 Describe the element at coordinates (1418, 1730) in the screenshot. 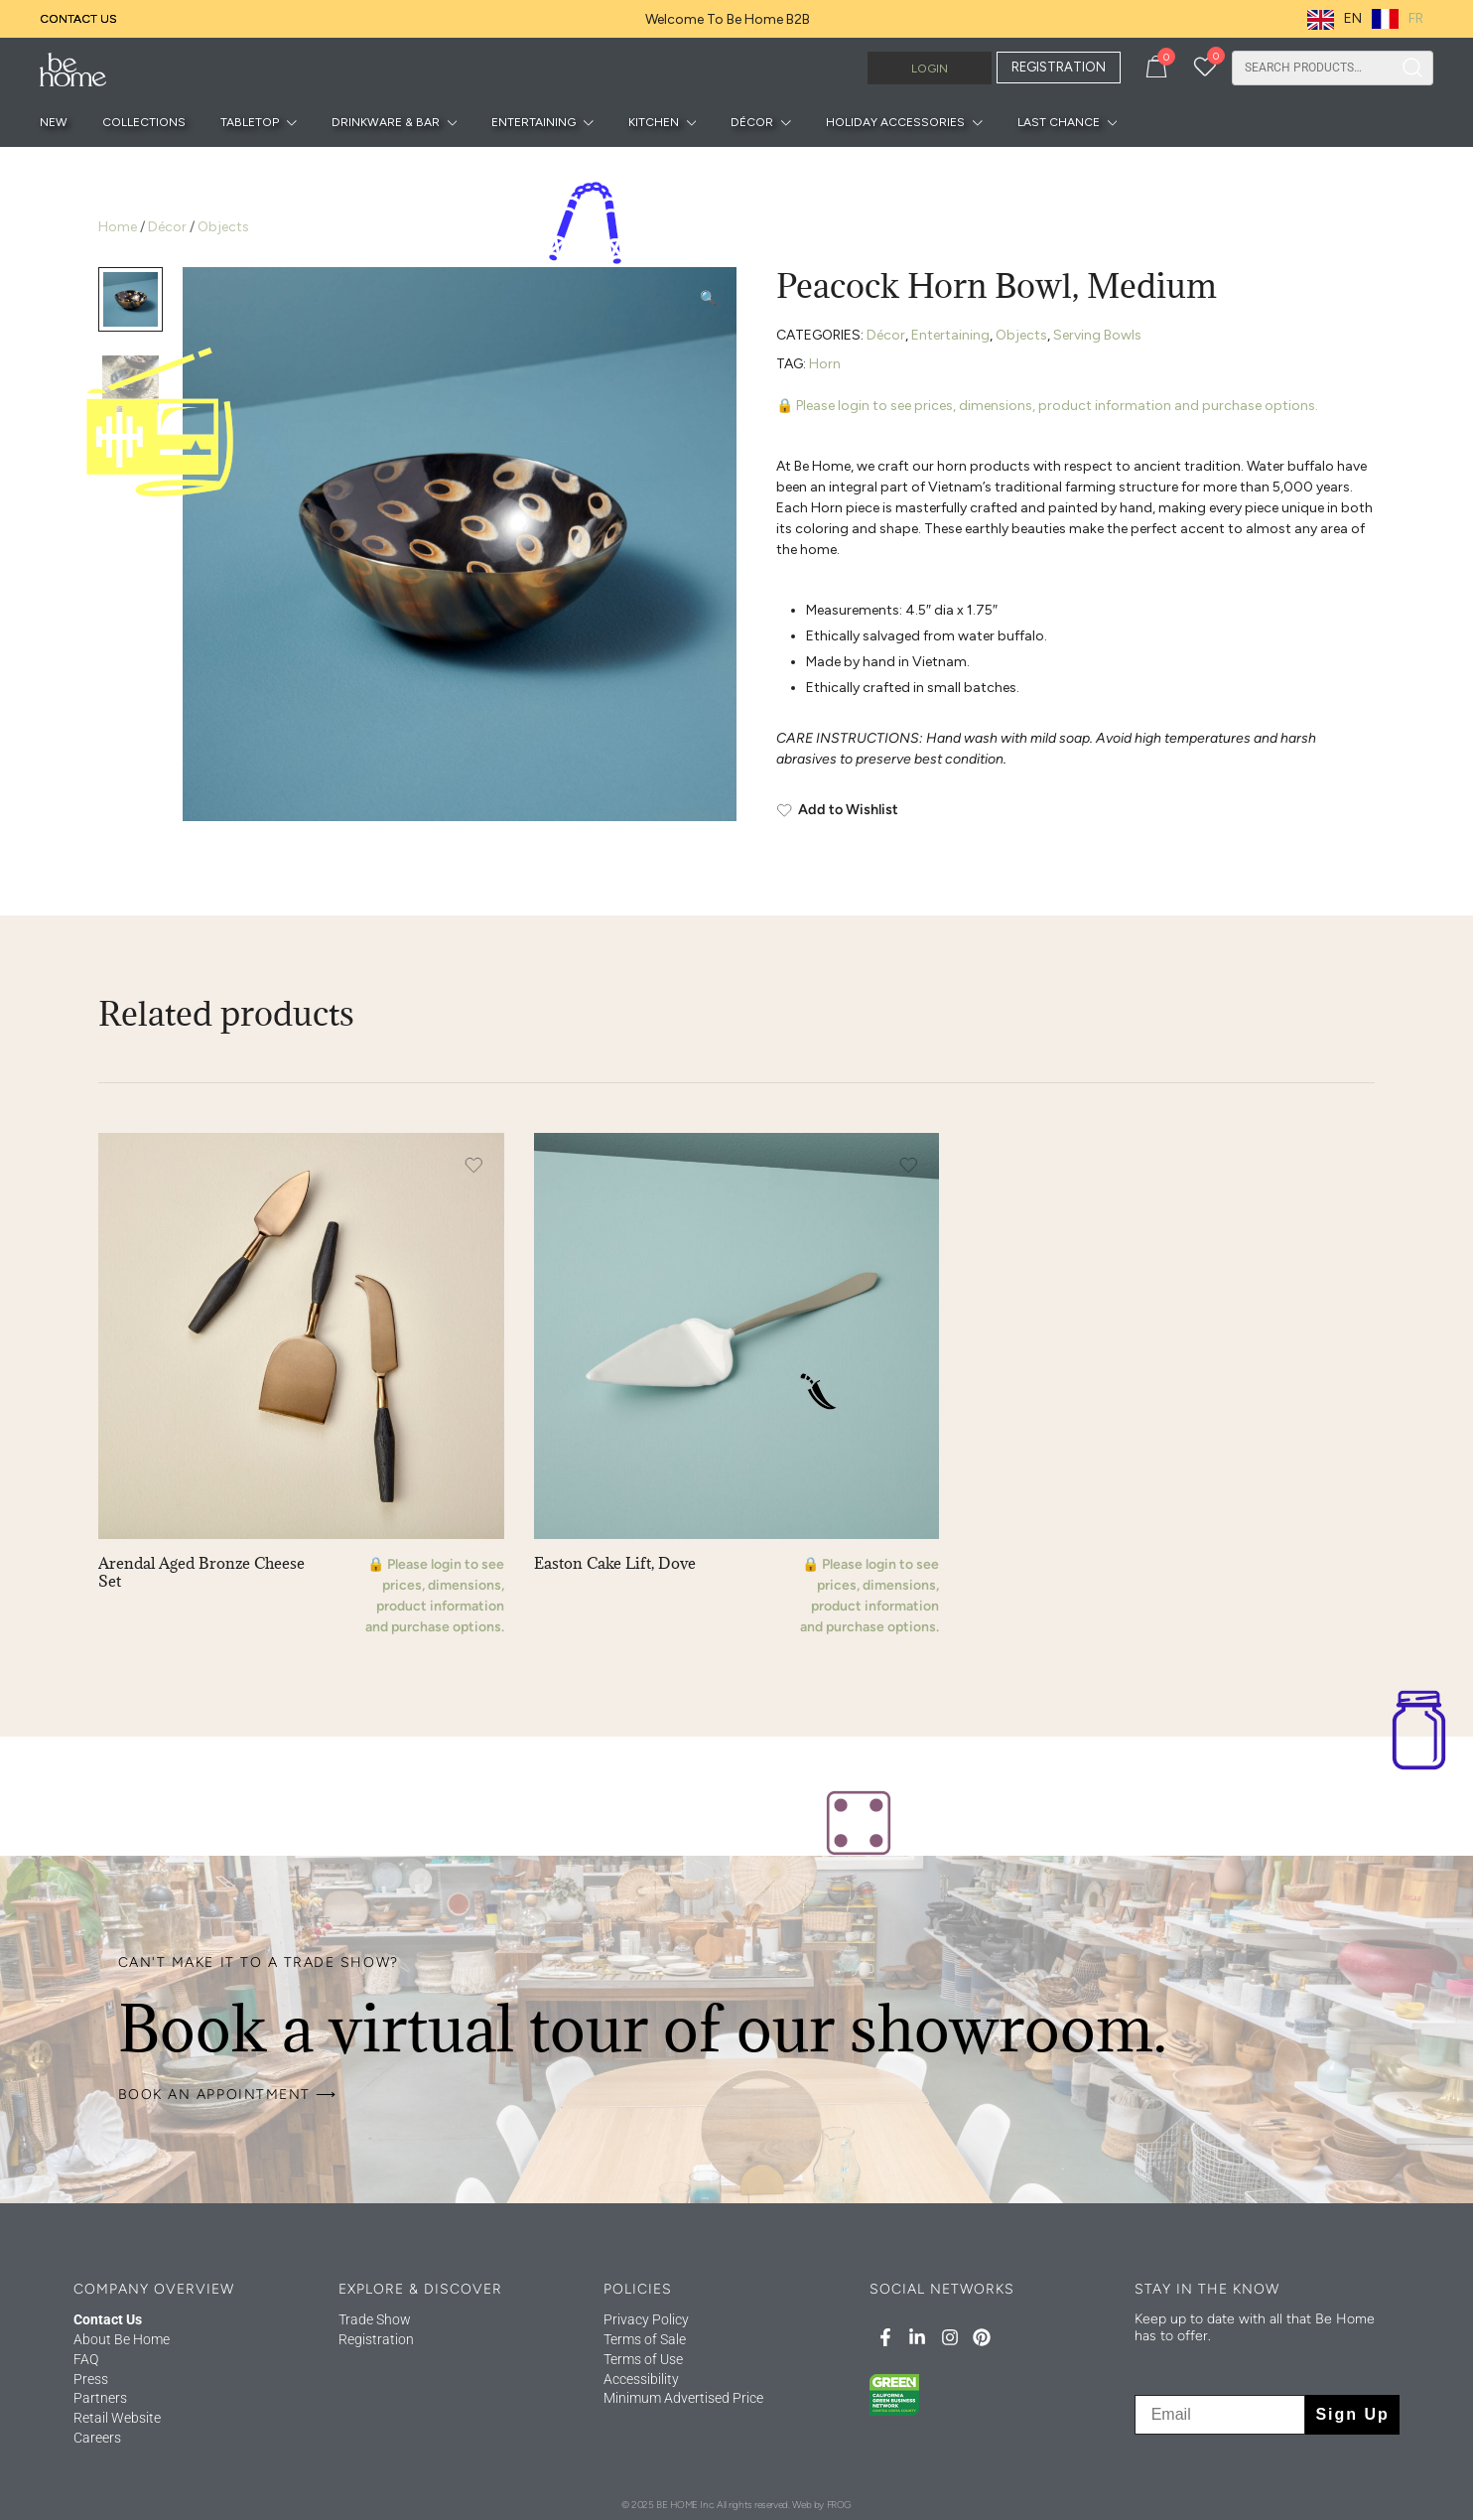

I see `access preserved items or storage` at that location.